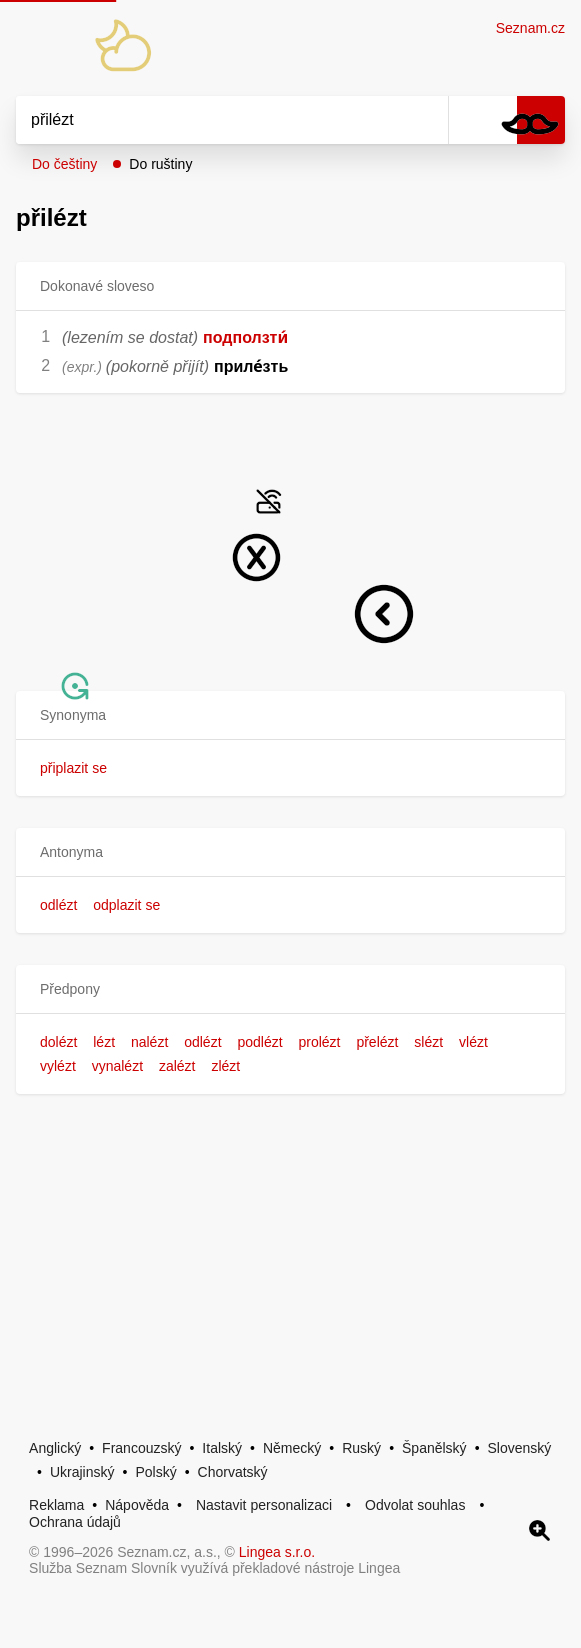  Describe the element at coordinates (256, 557) in the screenshot. I see `xbox x button indicator` at that location.